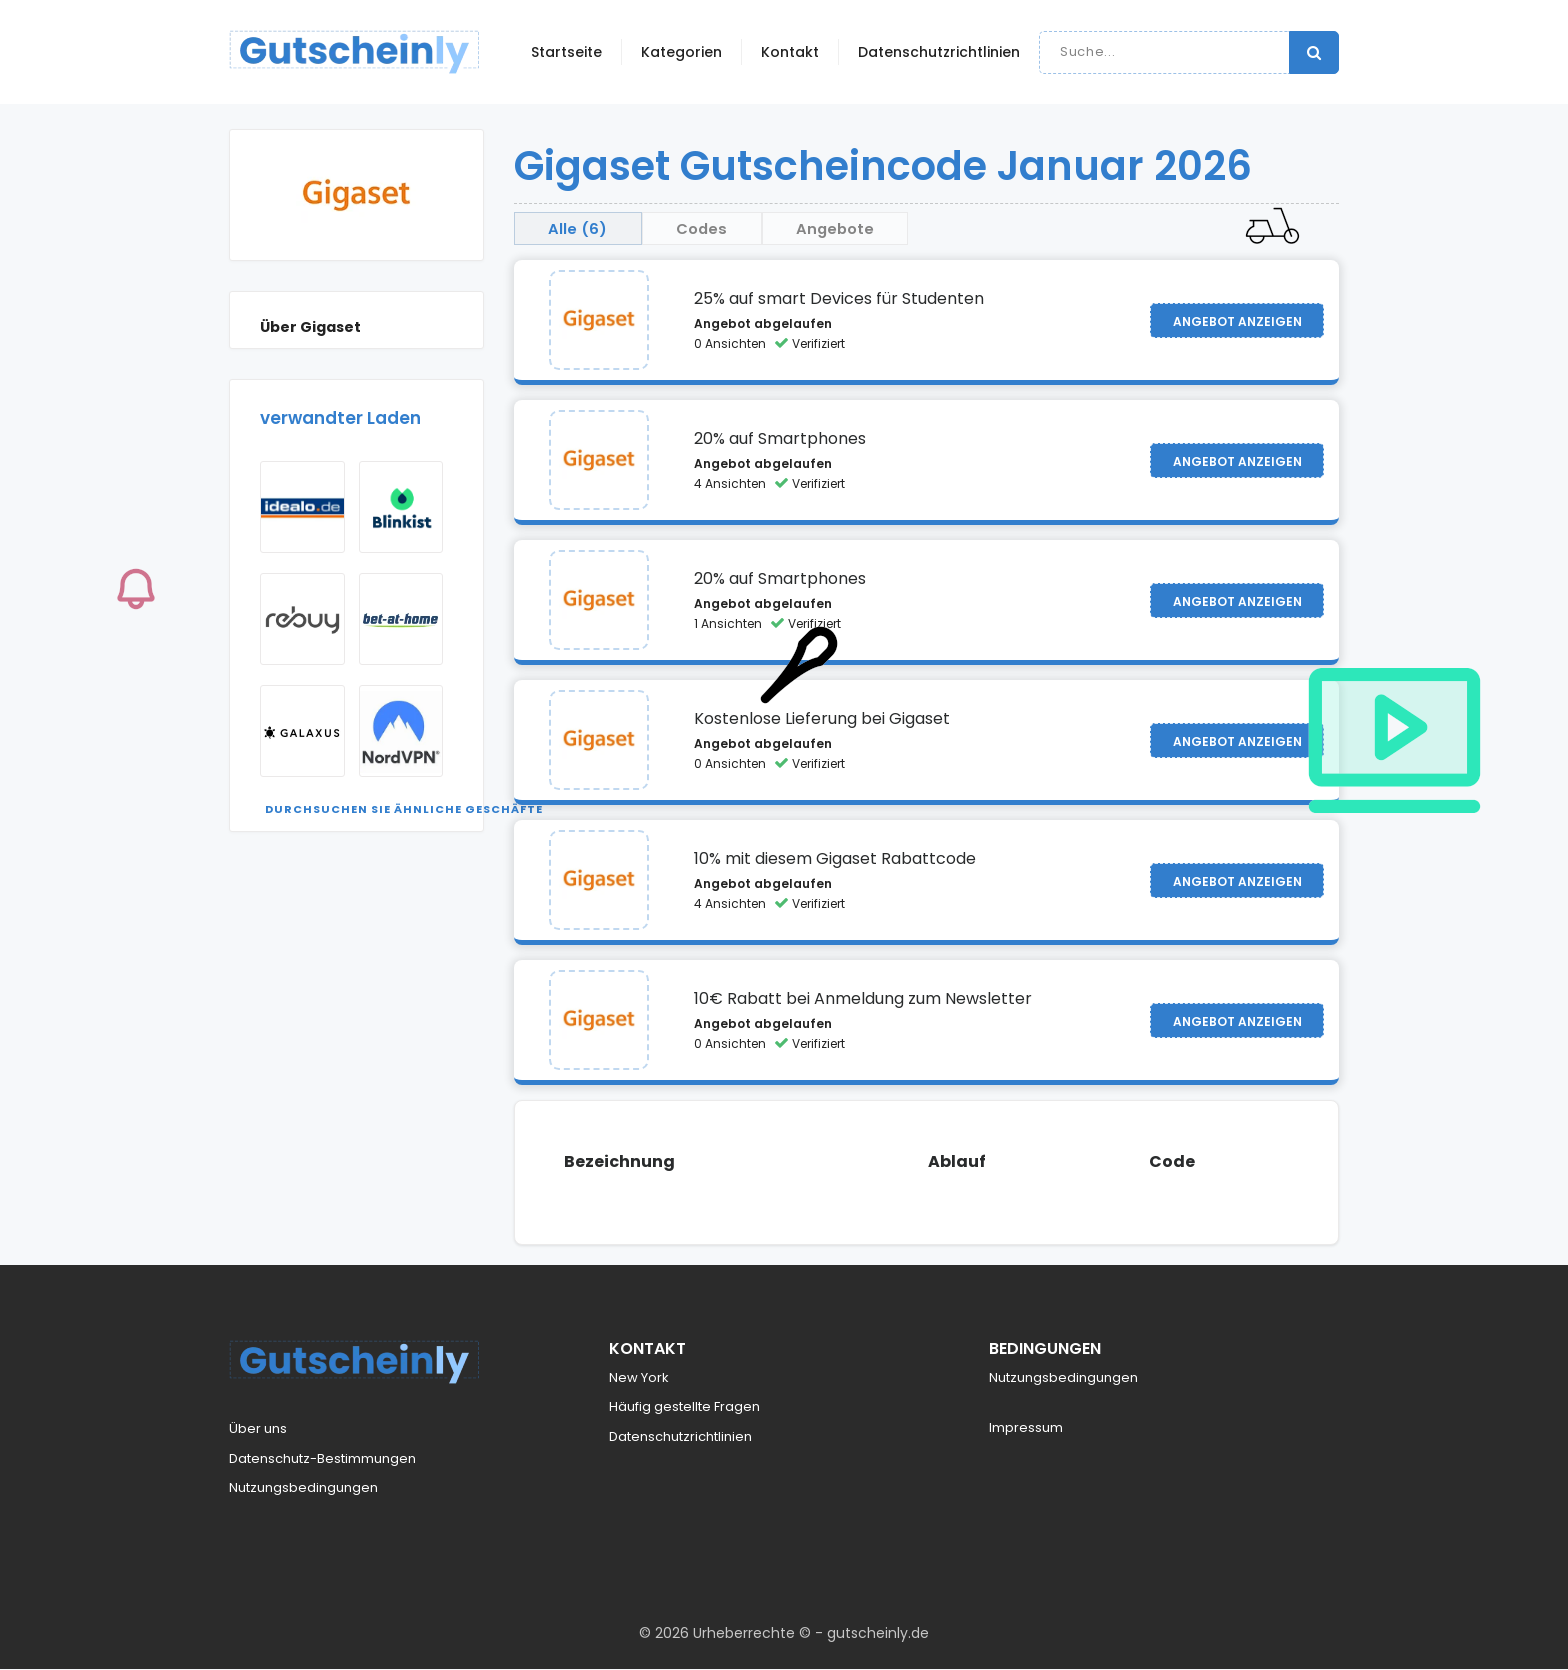 This screenshot has width=1568, height=1670. What do you see at coordinates (799, 665) in the screenshot?
I see `access sewing or crafting tools` at bounding box center [799, 665].